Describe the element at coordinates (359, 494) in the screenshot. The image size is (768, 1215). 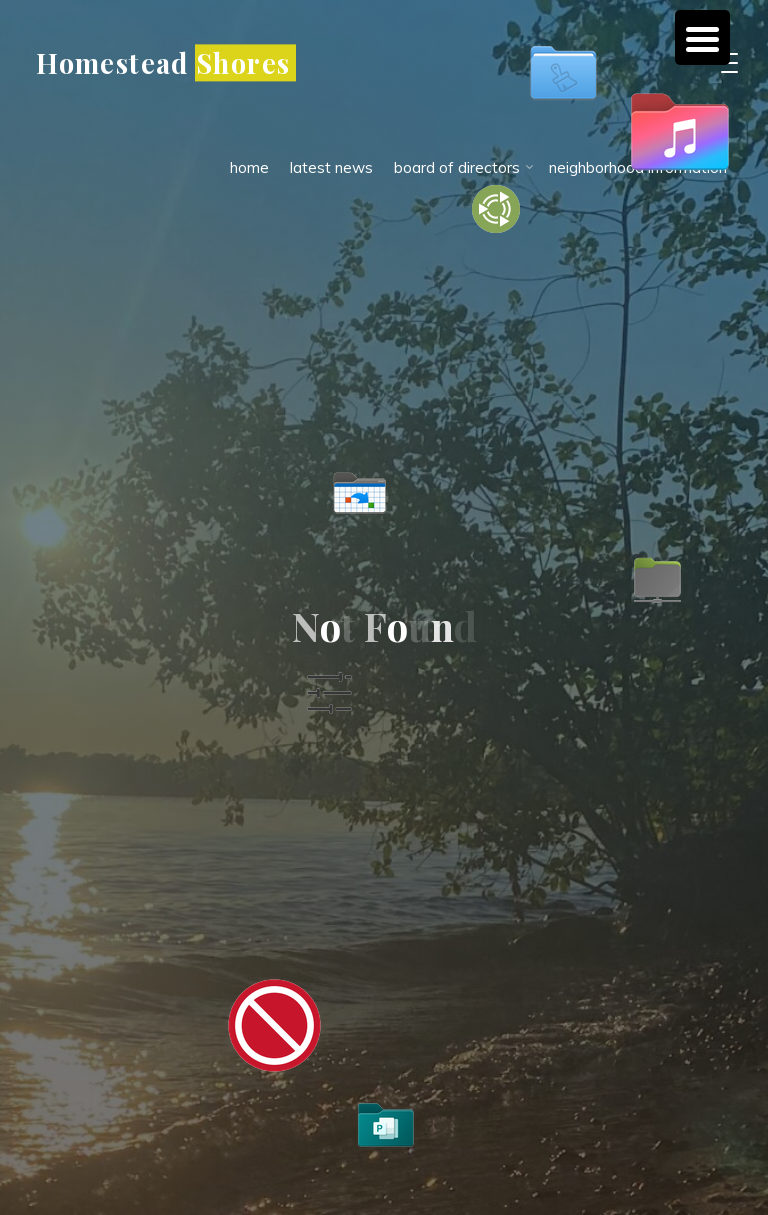
I see `open folder containing scheduled items` at that location.